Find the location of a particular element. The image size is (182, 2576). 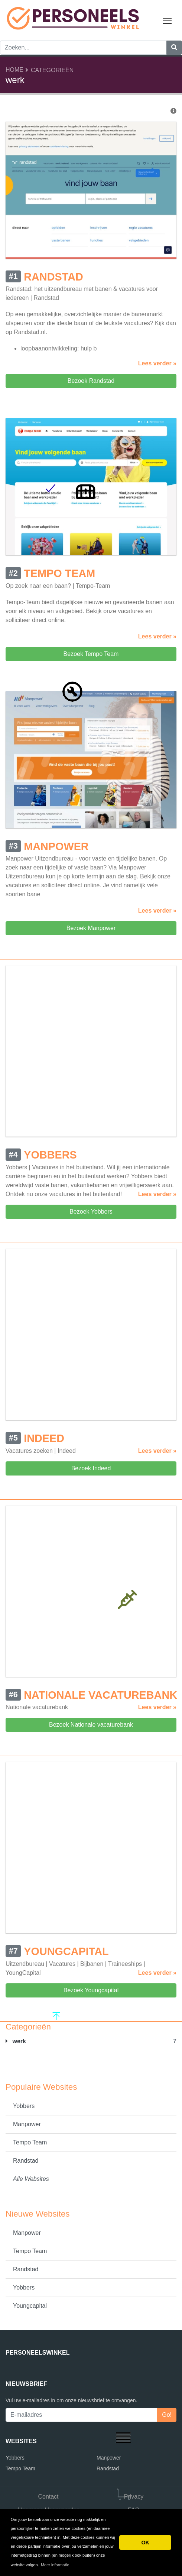

confirm or submit an action is located at coordinates (51, 488).